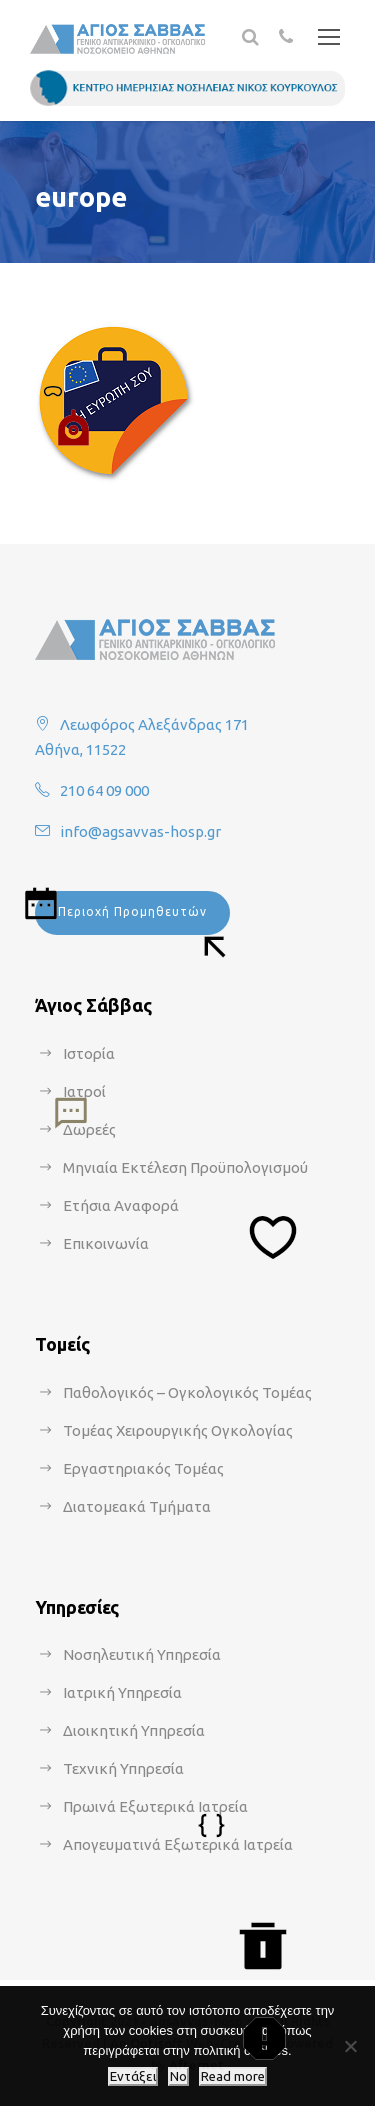  What do you see at coordinates (41, 905) in the screenshot?
I see `view calendar or scheduled events` at bounding box center [41, 905].